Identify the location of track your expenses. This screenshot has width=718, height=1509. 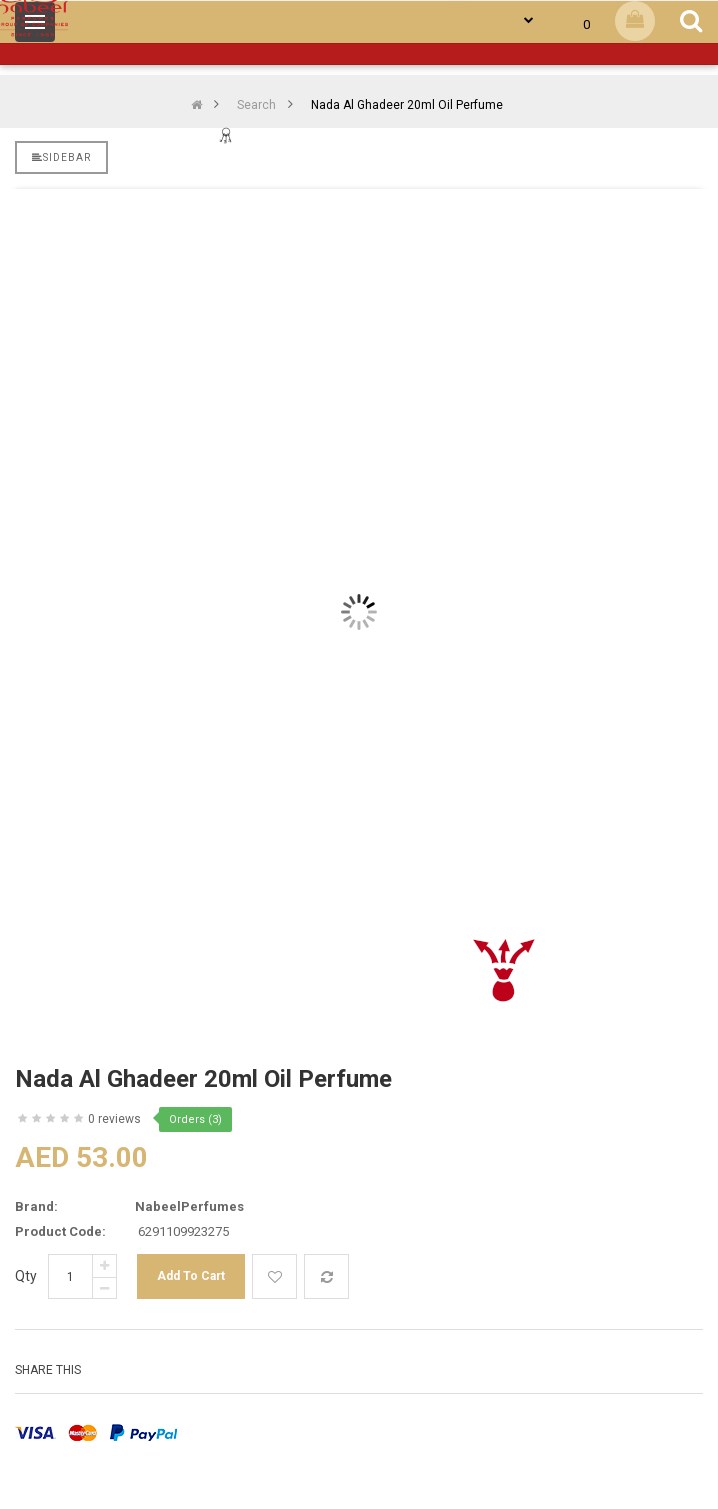
(504, 970).